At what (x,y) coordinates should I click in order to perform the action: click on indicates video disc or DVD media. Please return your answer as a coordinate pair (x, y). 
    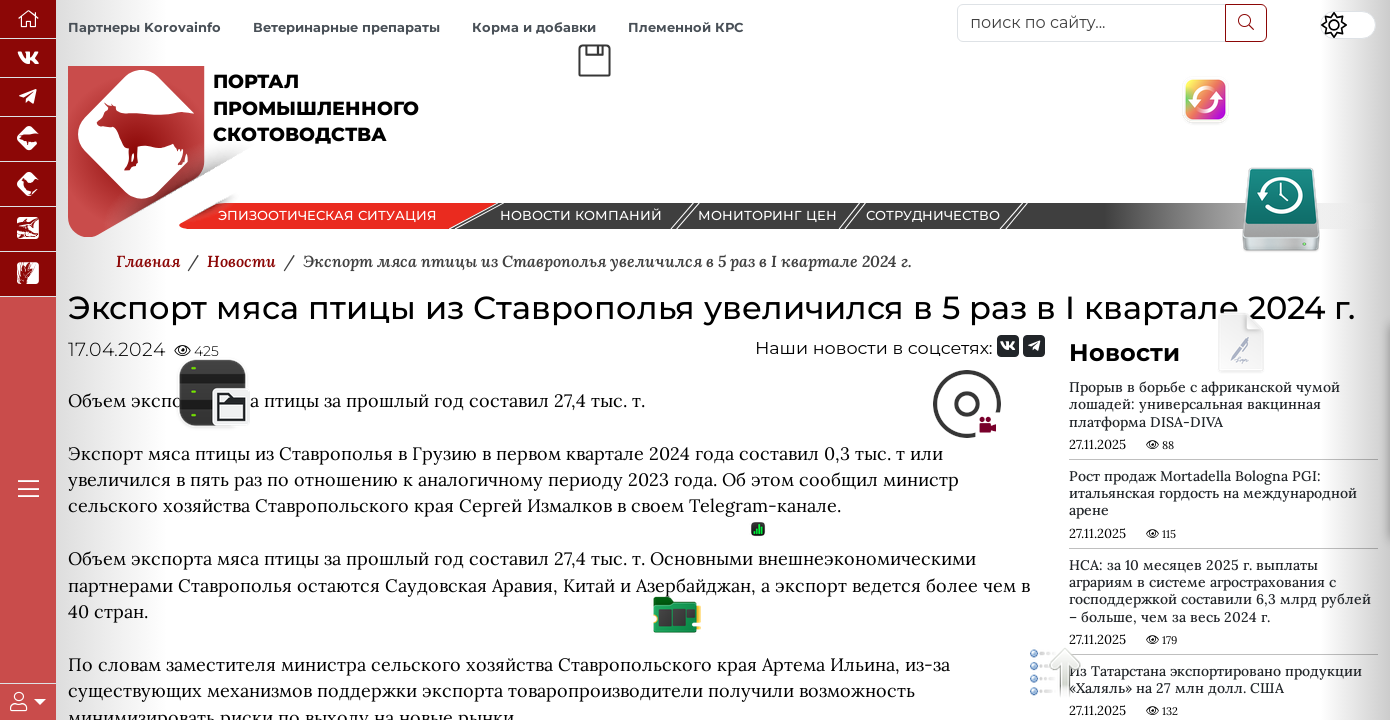
    Looking at the image, I should click on (967, 404).